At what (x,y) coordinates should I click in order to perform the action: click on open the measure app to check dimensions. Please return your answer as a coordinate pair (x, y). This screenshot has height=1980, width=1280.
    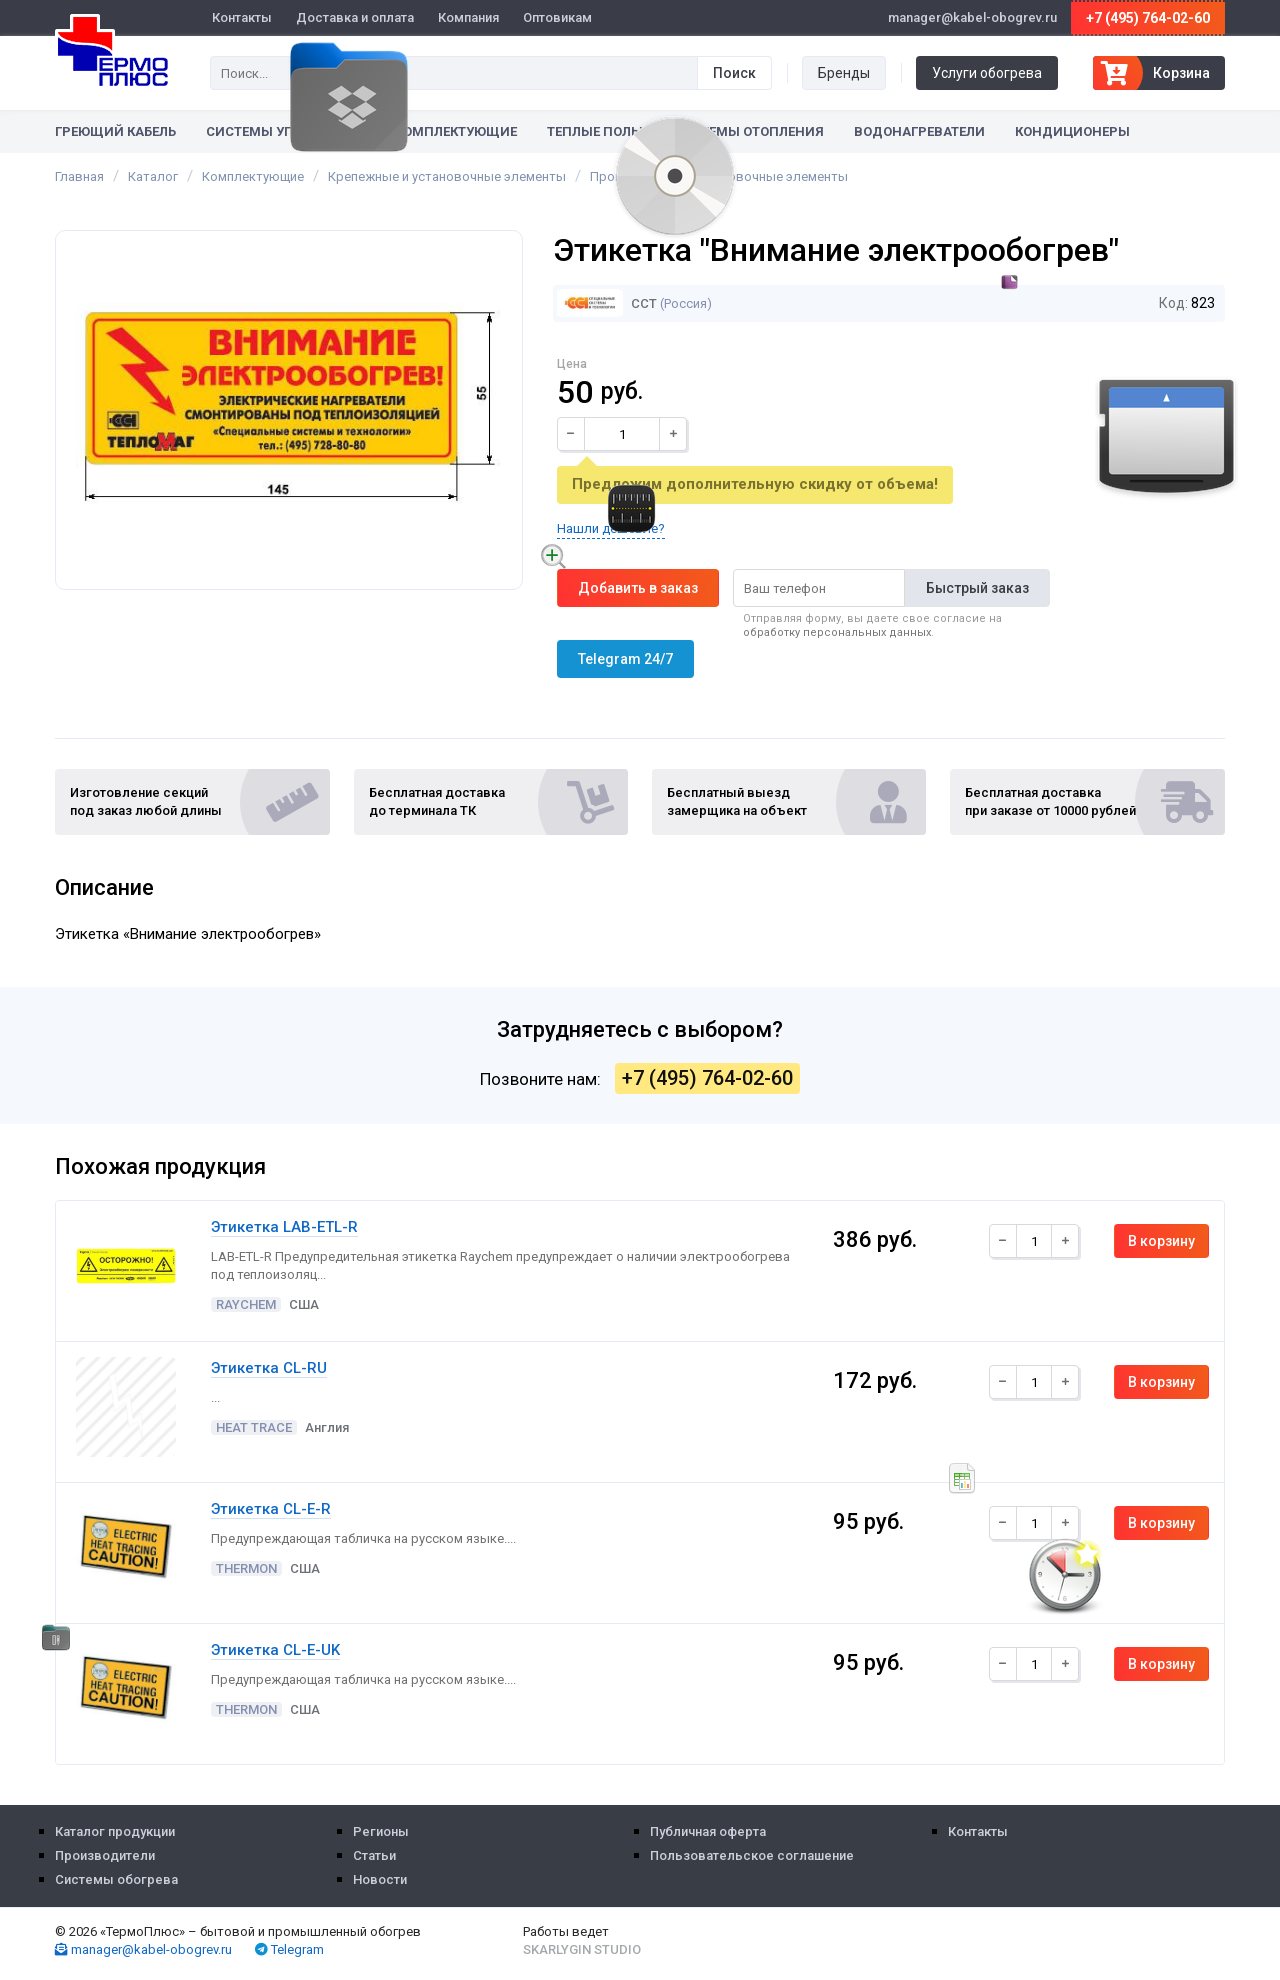
    Looking at the image, I should click on (631, 508).